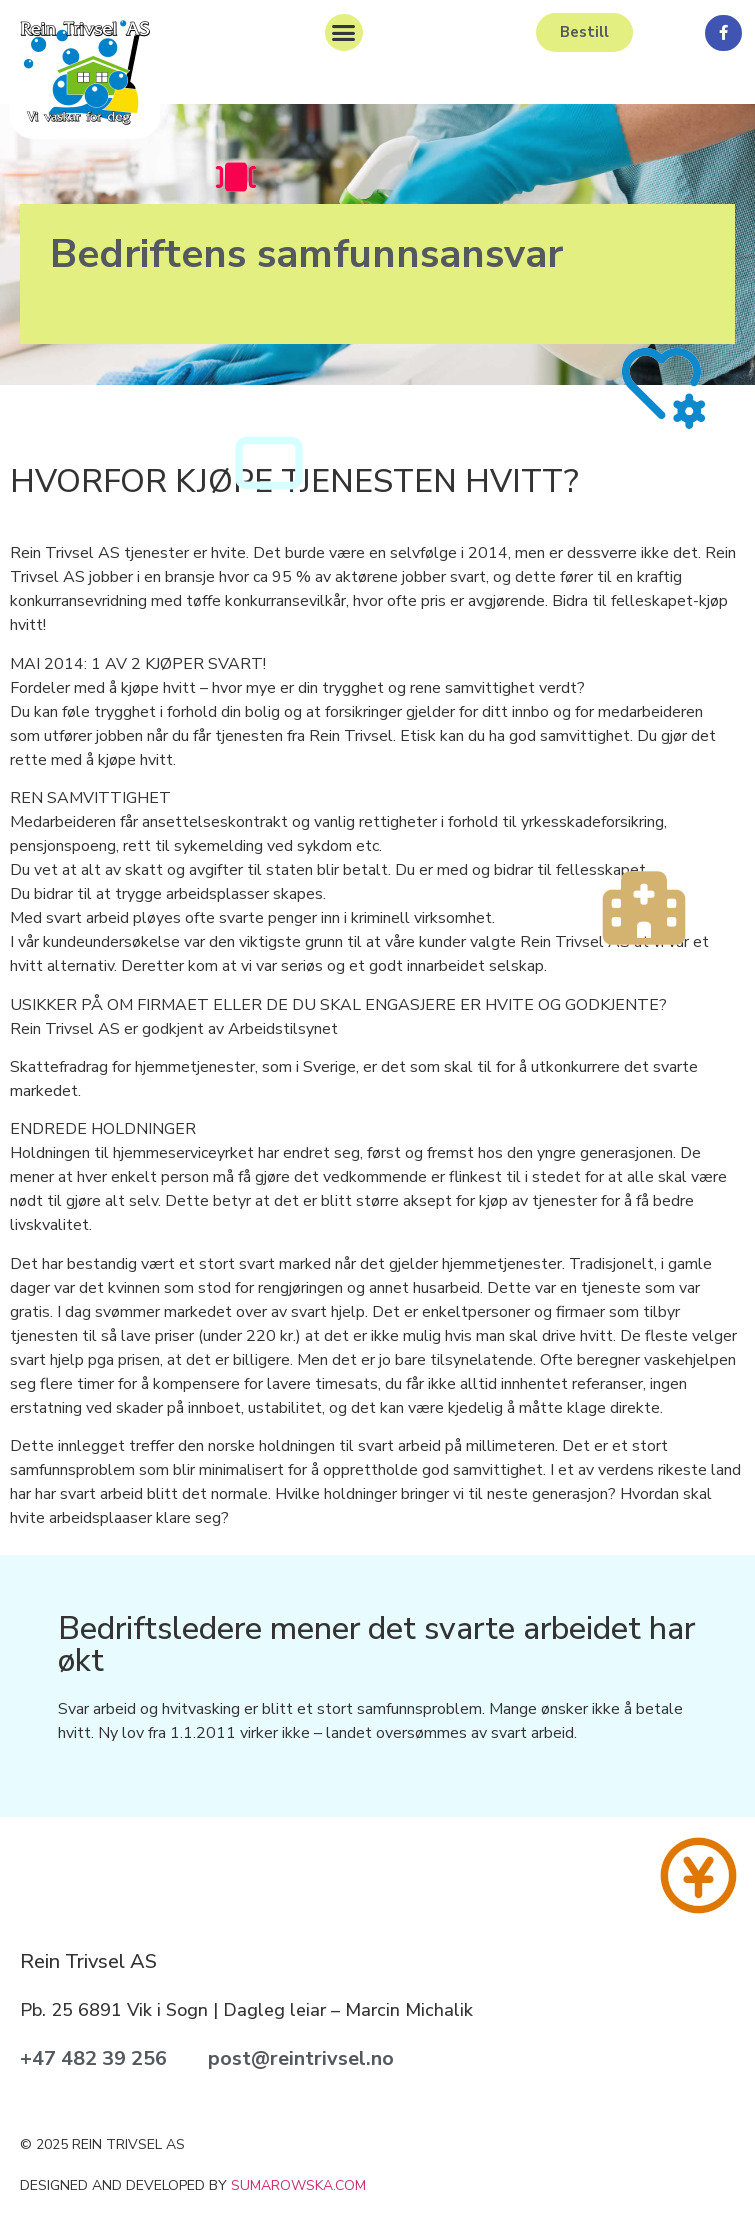 The height and width of the screenshot is (2220, 755). Describe the element at coordinates (236, 177) in the screenshot. I see `scroll horizontally through content cards` at that location.